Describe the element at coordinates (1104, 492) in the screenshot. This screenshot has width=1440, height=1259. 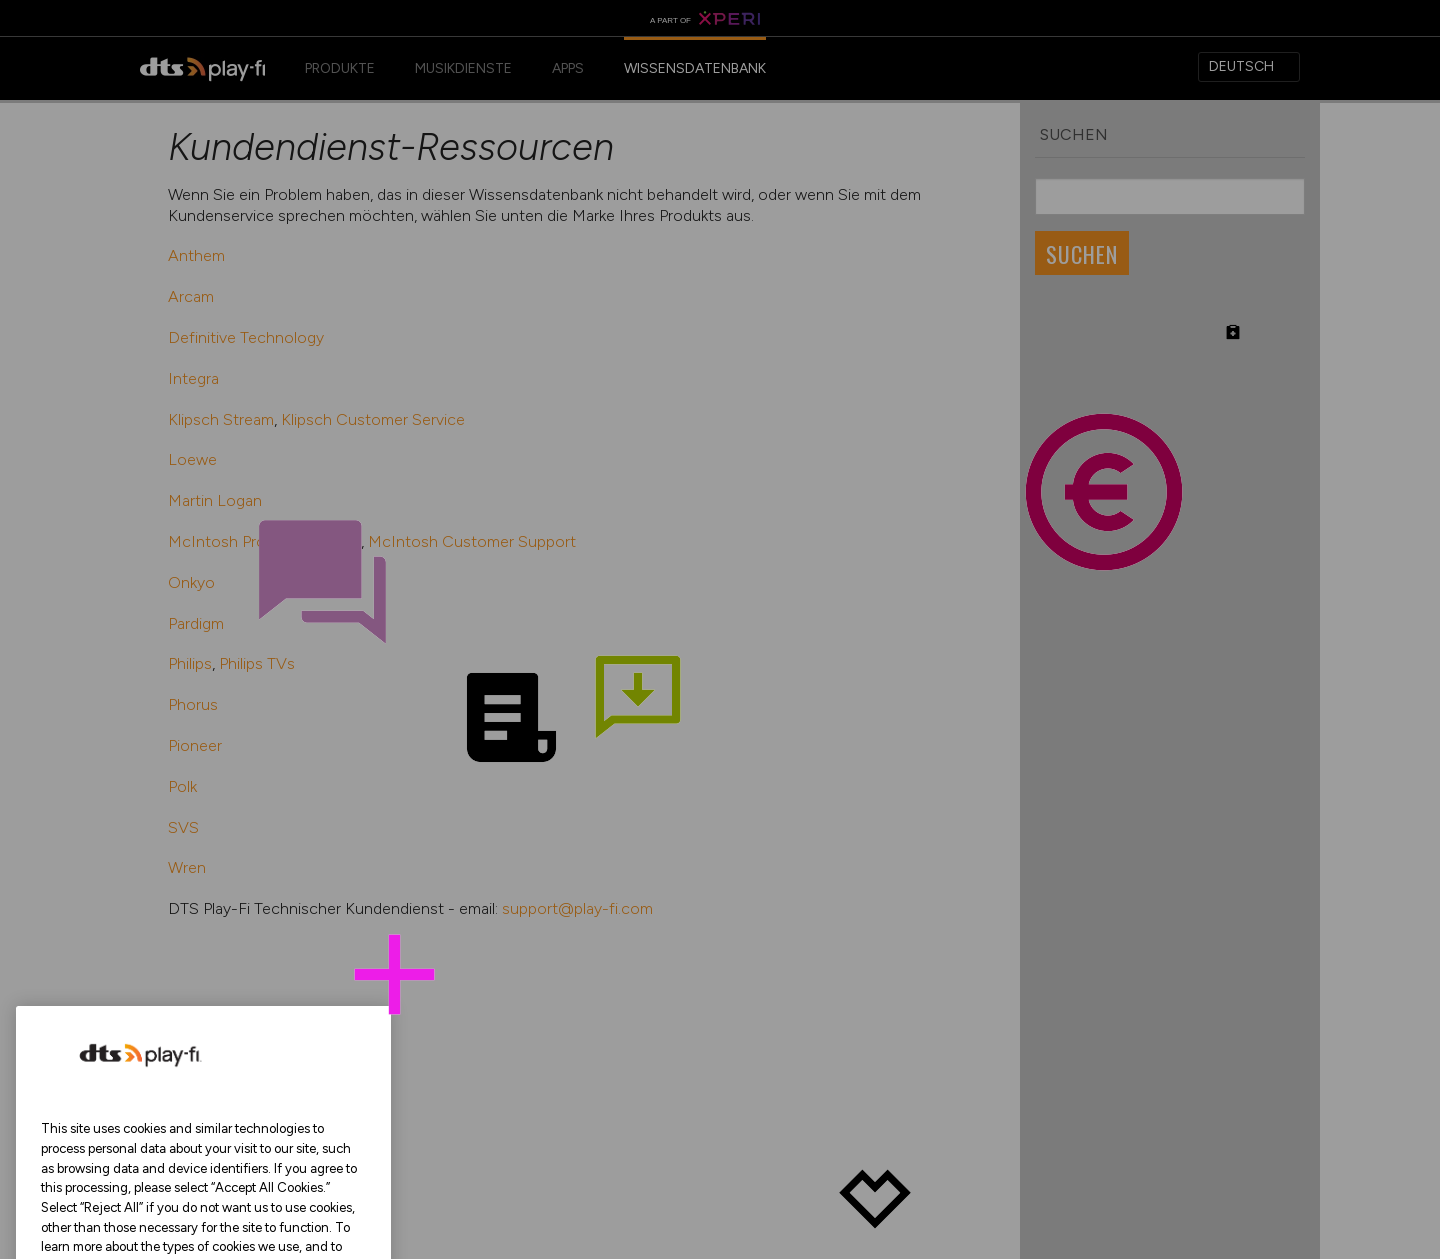
I see `view euro currency balance` at that location.